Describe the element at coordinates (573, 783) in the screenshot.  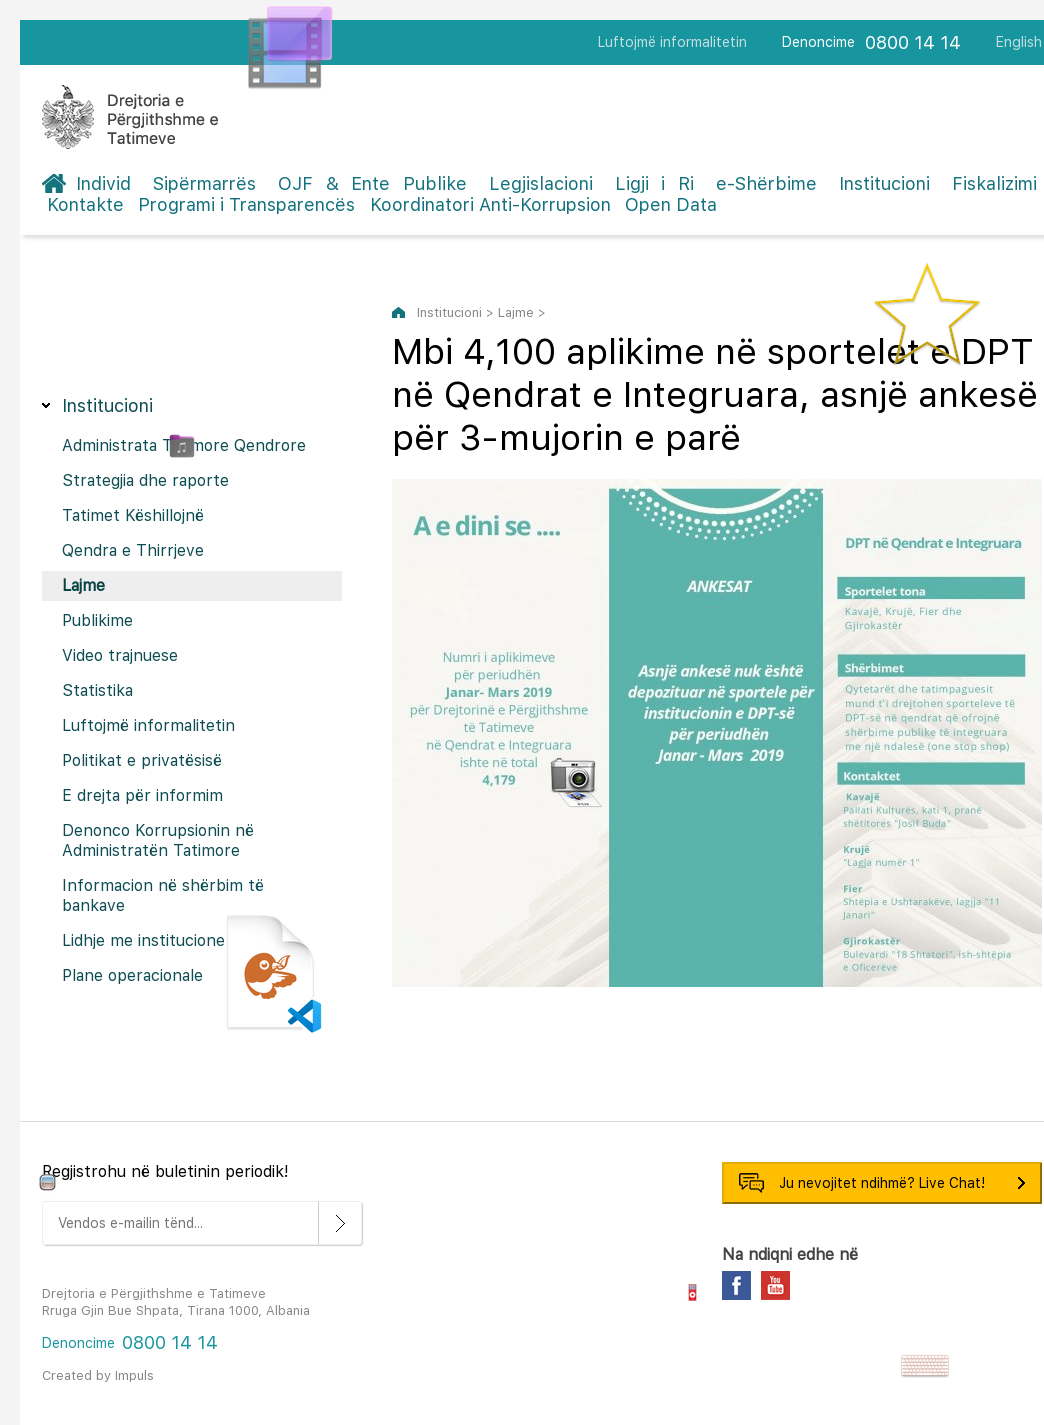
I see `convert scanned images to PDF format` at that location.